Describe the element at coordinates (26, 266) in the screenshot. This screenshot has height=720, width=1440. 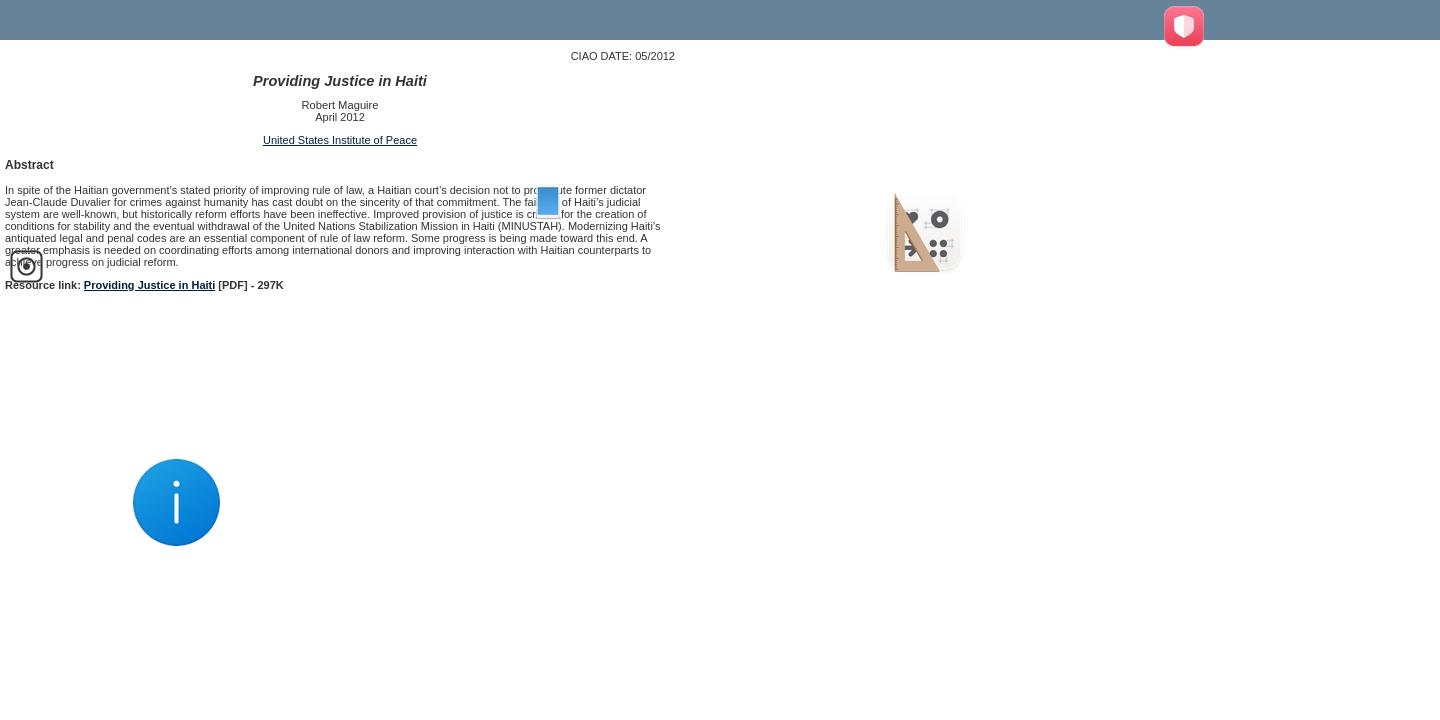
I see `open rhythmbox music player` at that location.